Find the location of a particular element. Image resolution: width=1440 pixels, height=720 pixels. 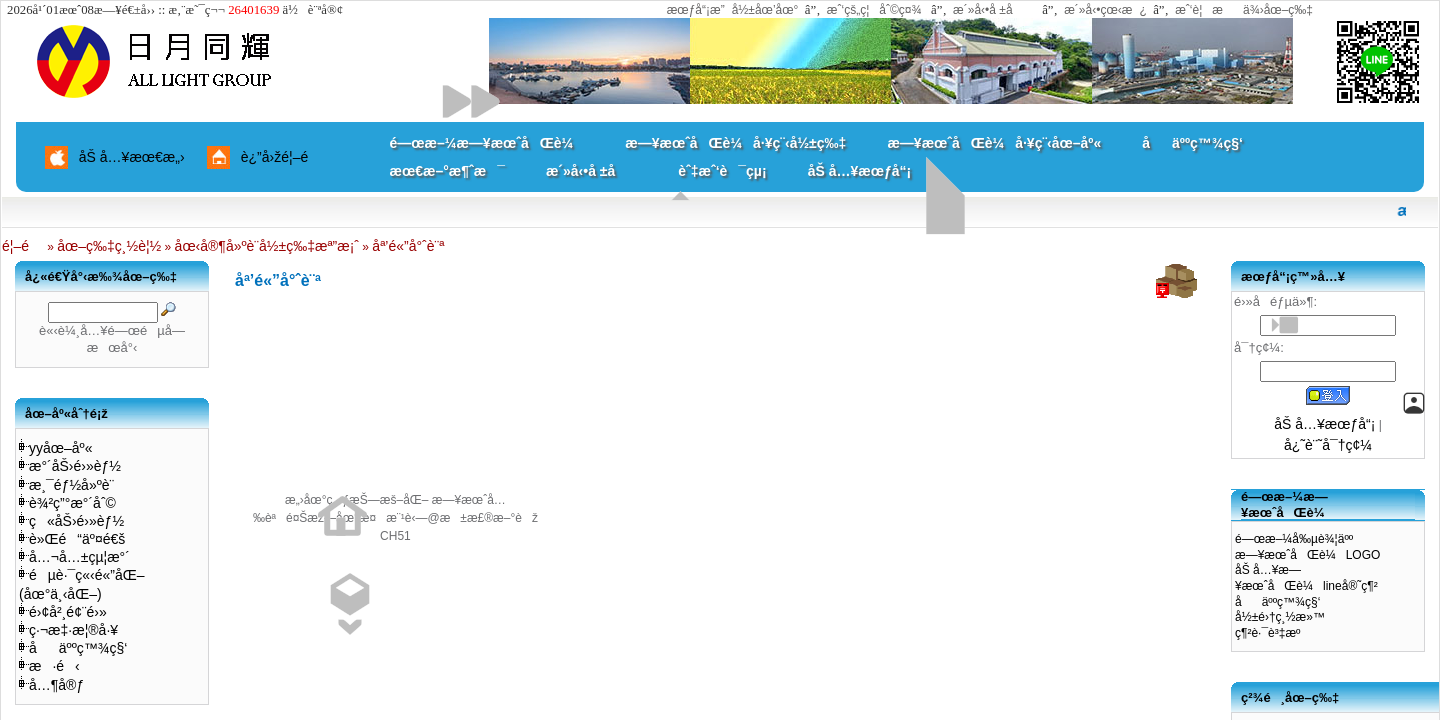

fast forward media playback is located at coordinates (471, 101).